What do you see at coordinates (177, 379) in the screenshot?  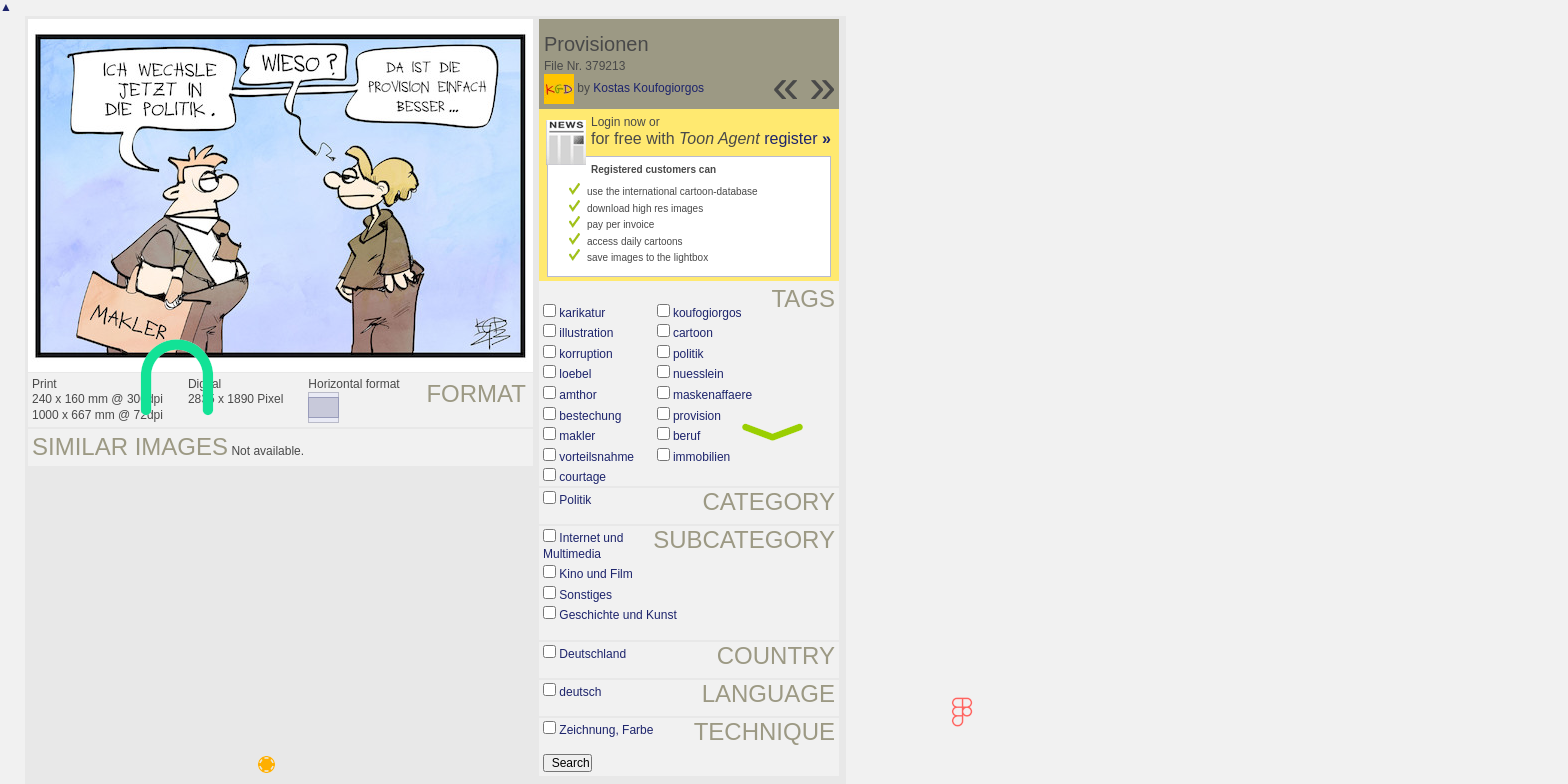 I see `indicates set intersection in a data or math application` at bounding box center [177, 379].